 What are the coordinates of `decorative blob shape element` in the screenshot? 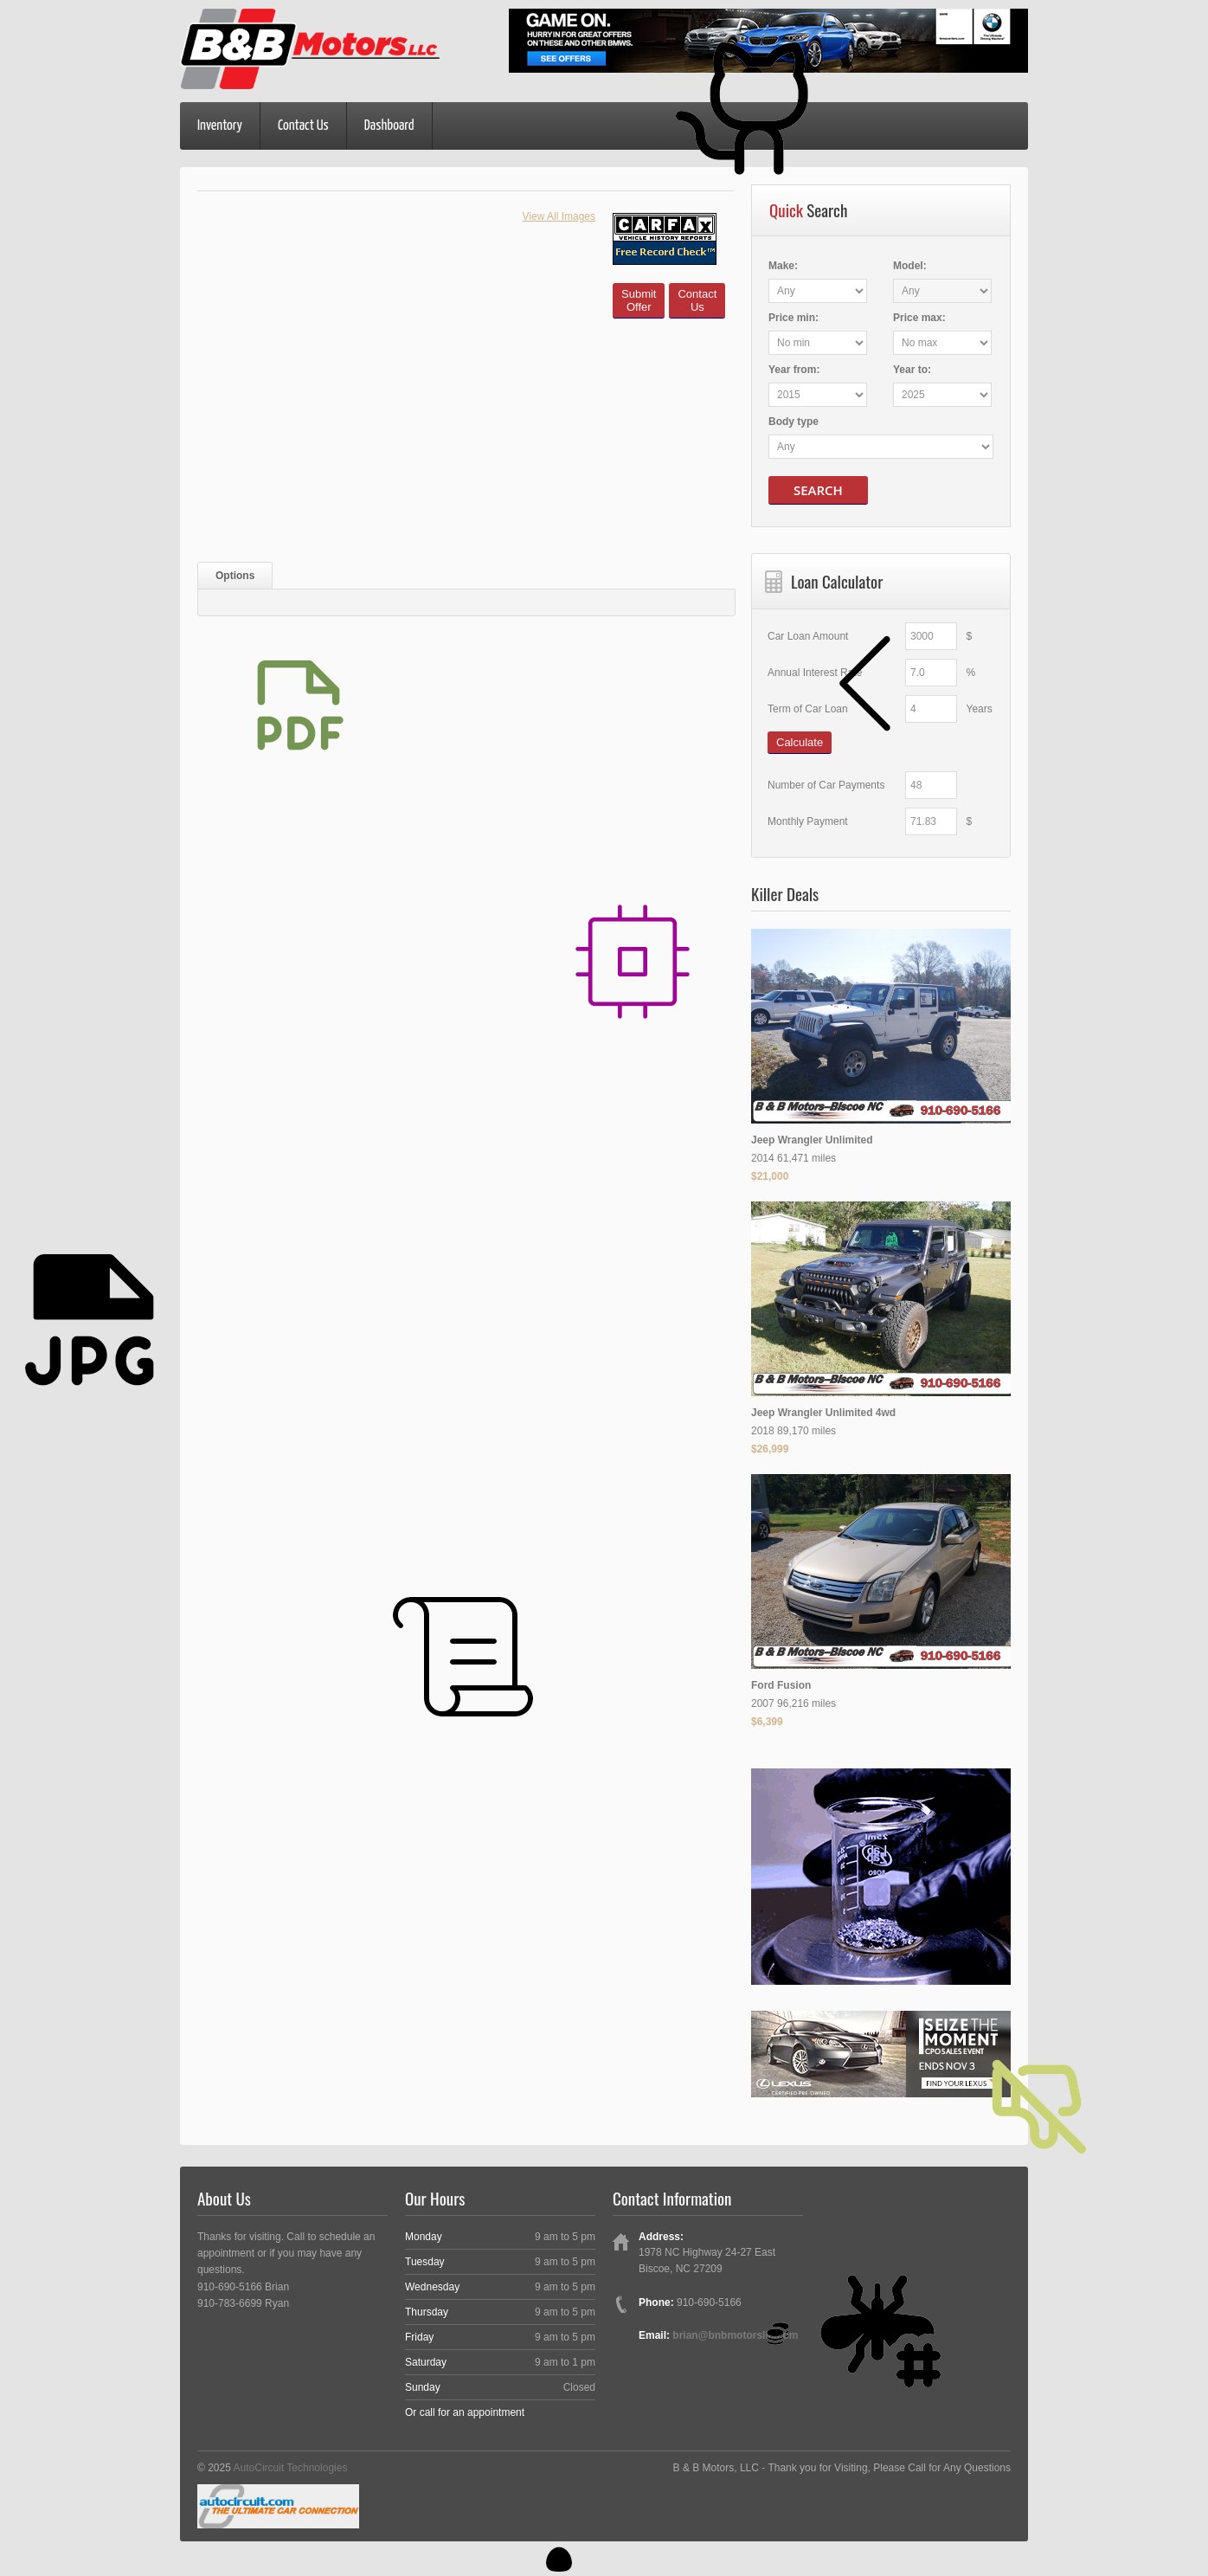 It's located at (559, 2559).